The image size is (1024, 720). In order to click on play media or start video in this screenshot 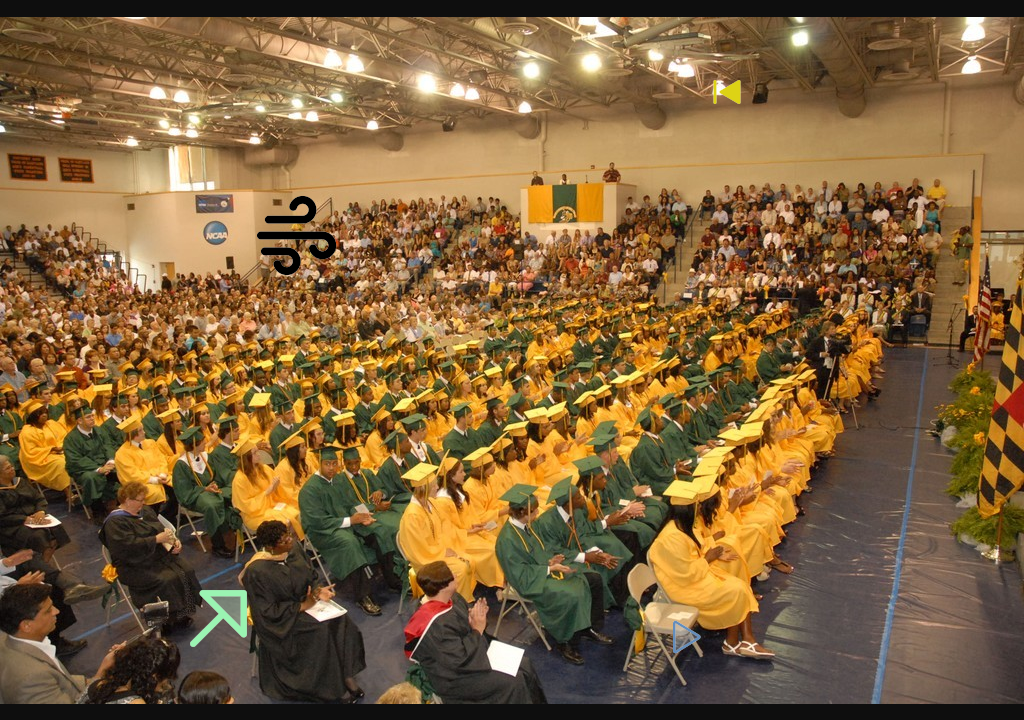, I will do `click(683, 637)`.